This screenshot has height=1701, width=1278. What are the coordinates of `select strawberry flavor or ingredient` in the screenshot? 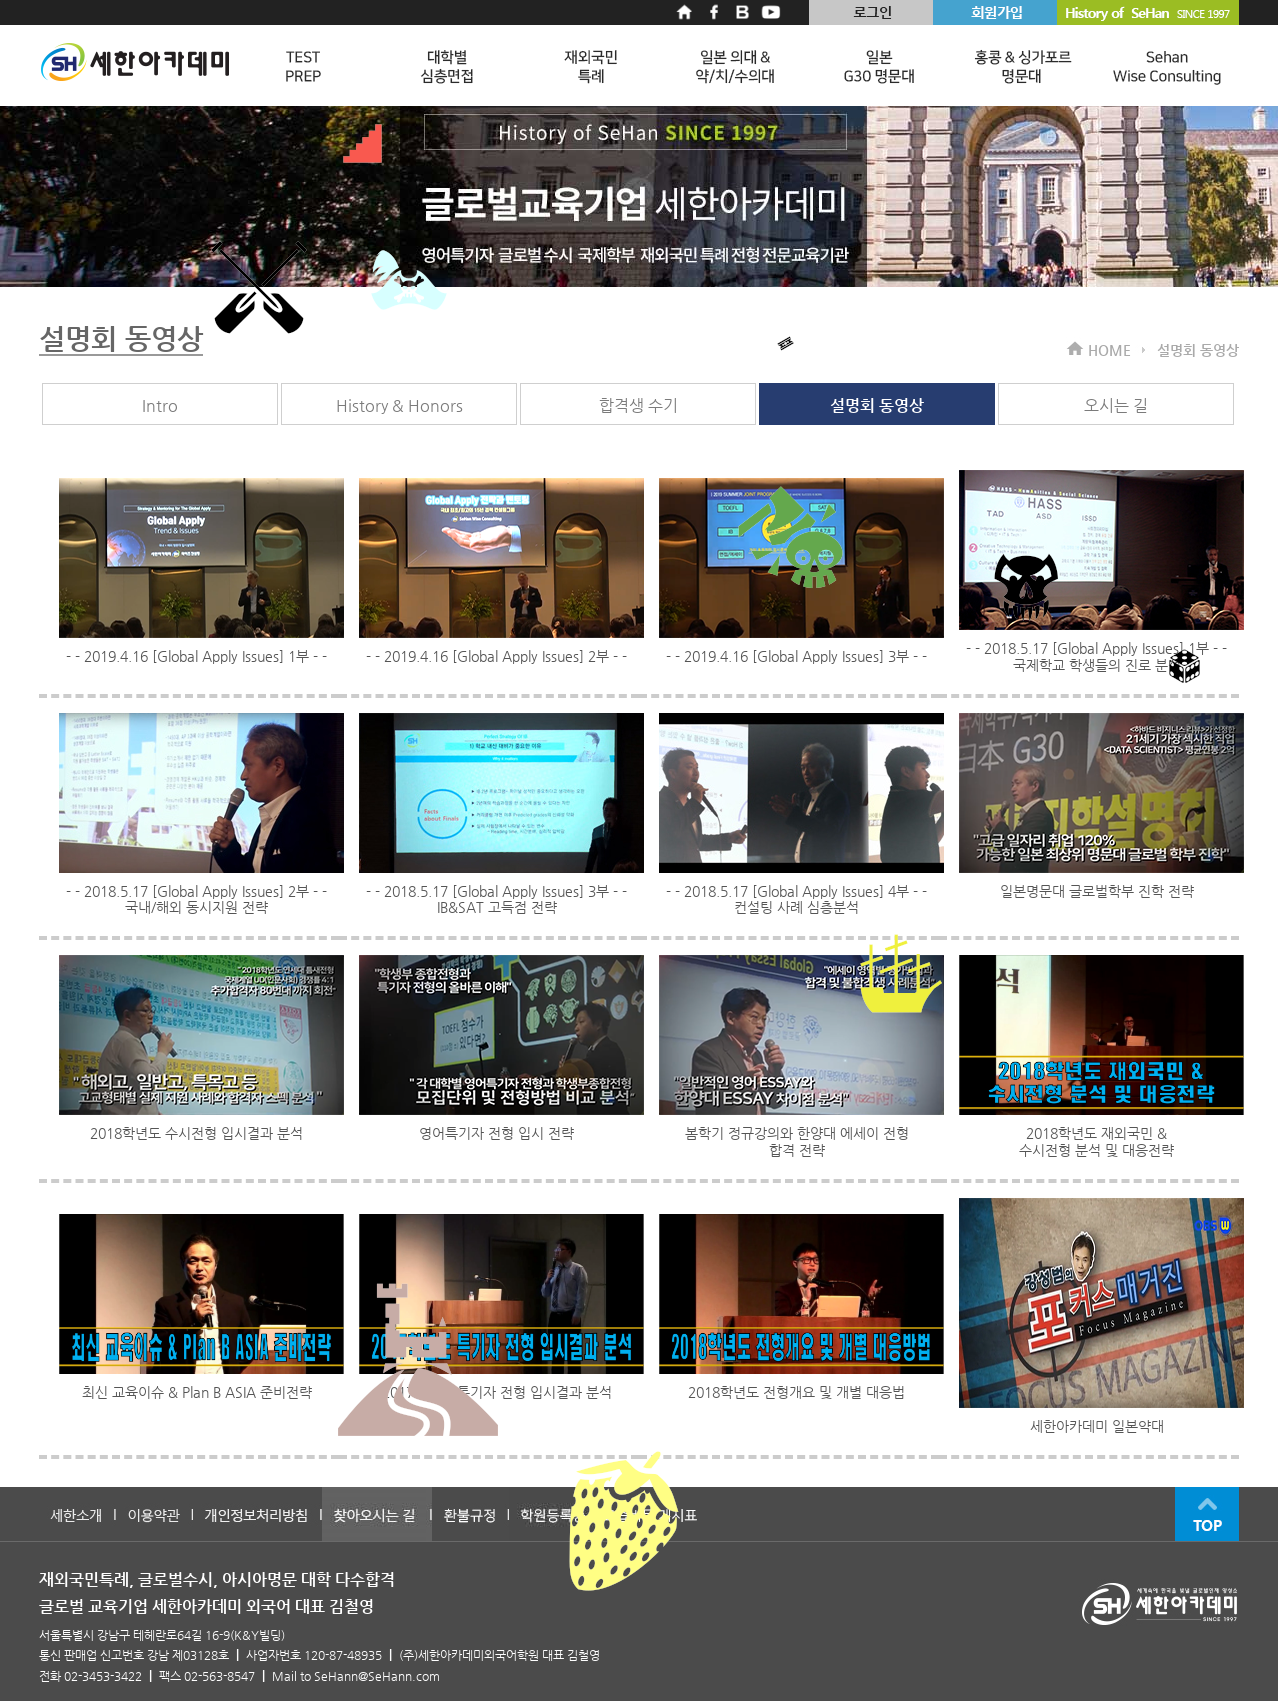 It's located at (624, 1521).